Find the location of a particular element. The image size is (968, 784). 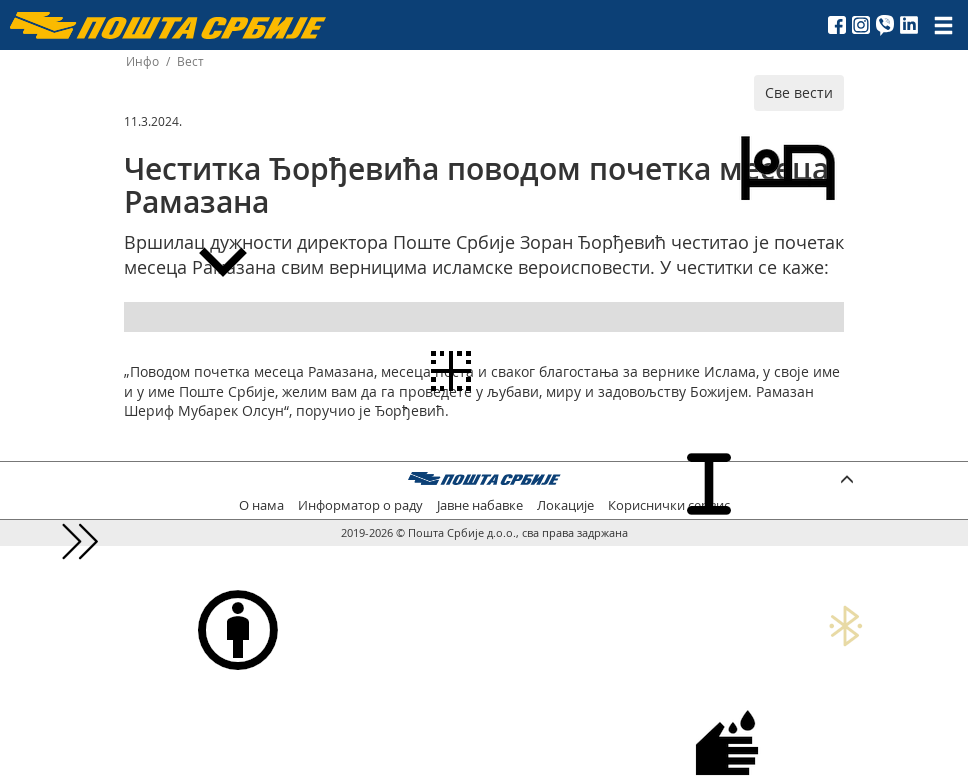

view attribution or credits information is located at coordinates (238, 630).